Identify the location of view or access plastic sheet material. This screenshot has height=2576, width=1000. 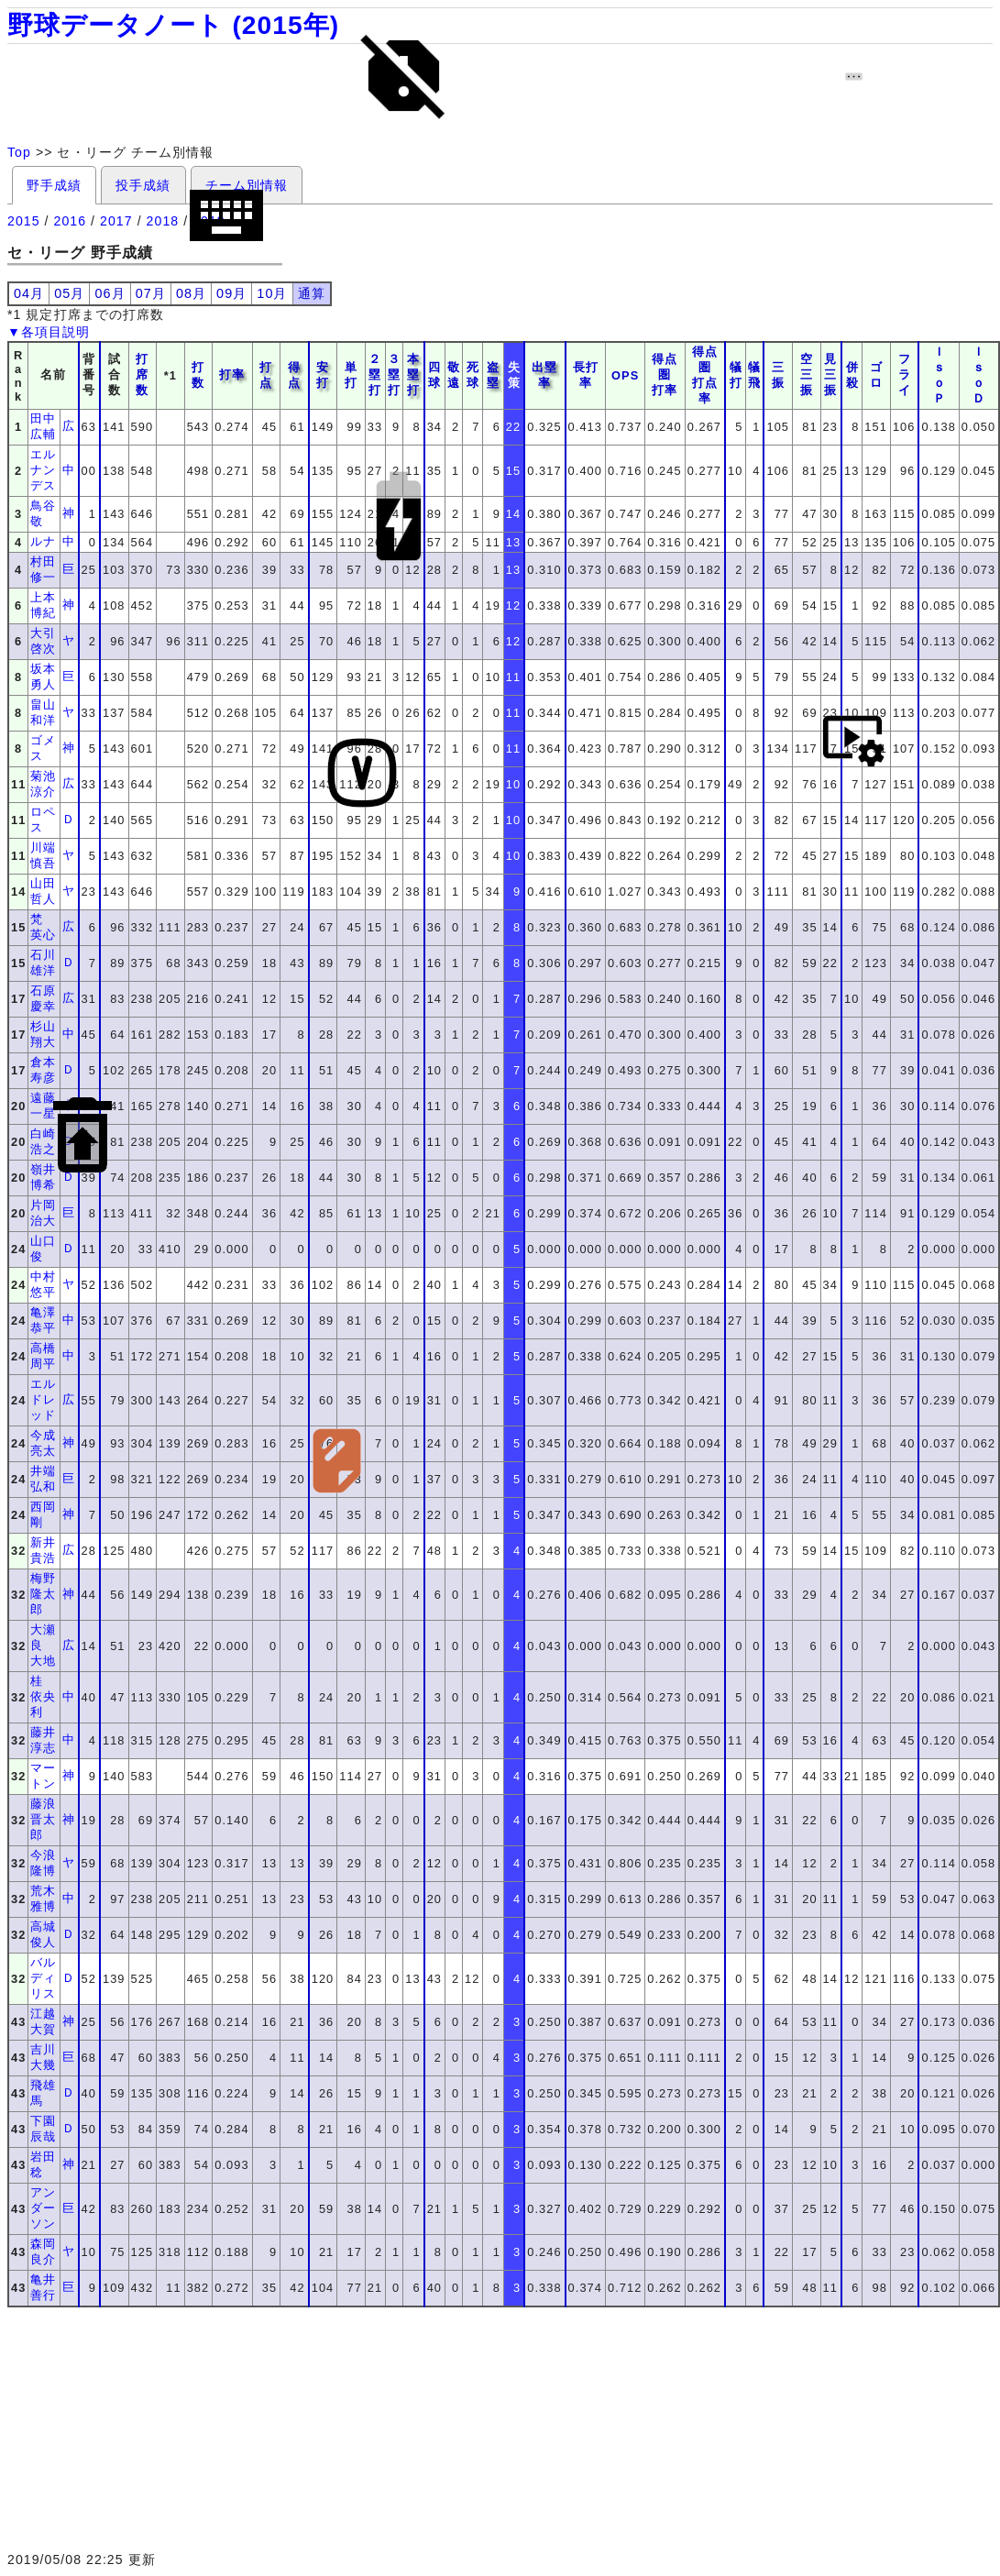
(336, 1460).